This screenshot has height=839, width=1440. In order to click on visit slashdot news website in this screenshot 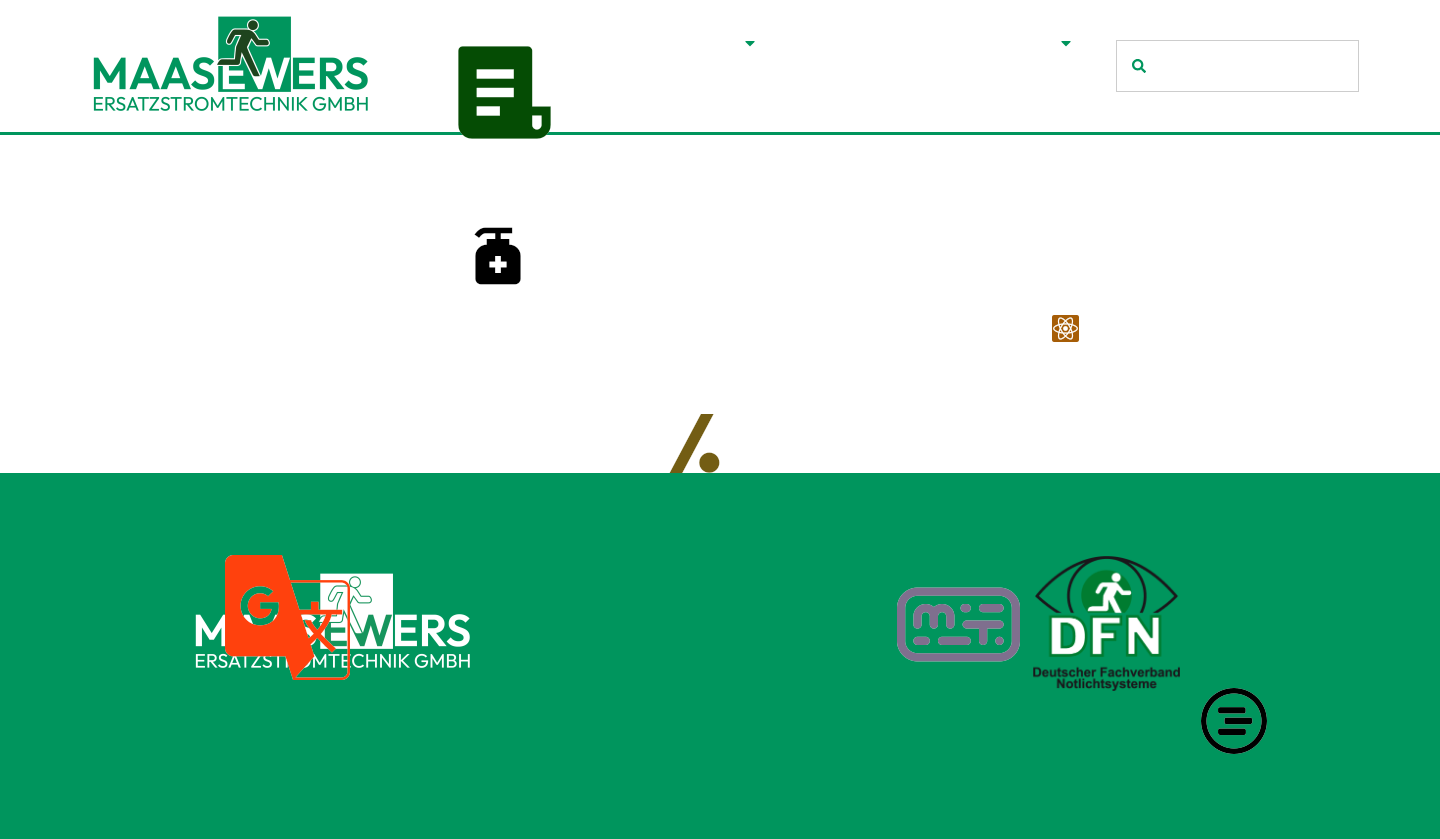, I will do `click(694, 443)`.